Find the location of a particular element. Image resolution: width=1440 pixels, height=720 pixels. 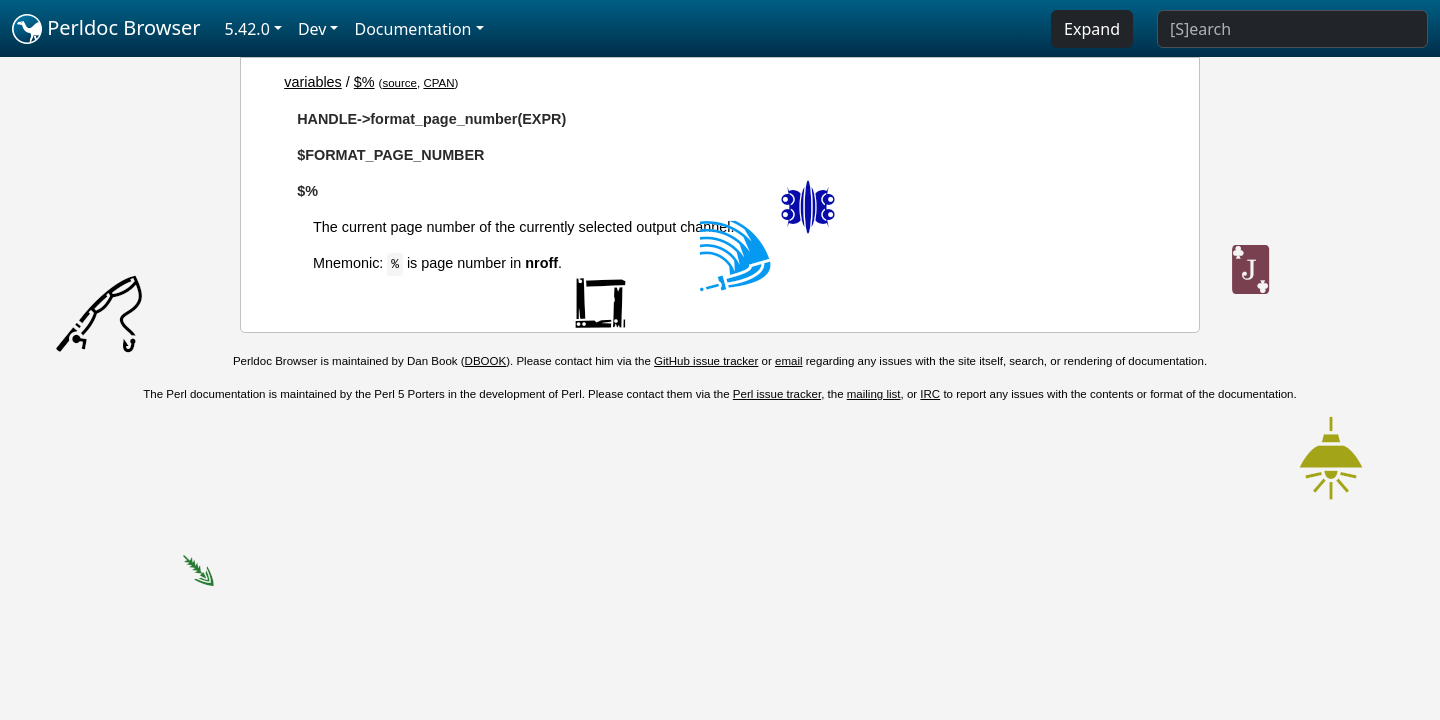

select a piercing or armor-penetrating attack is located at coordinates (198, 570).